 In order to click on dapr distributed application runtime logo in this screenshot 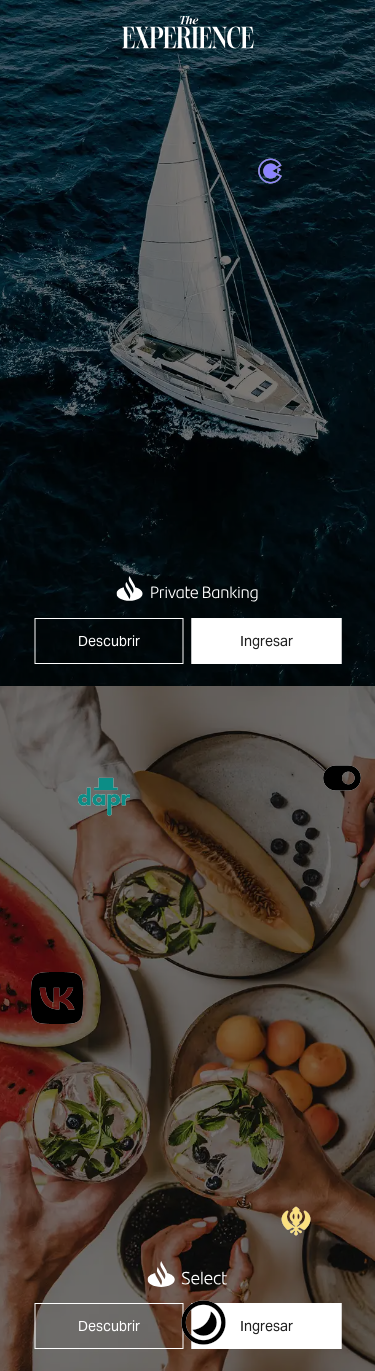, I will do `click(104, 797)`.